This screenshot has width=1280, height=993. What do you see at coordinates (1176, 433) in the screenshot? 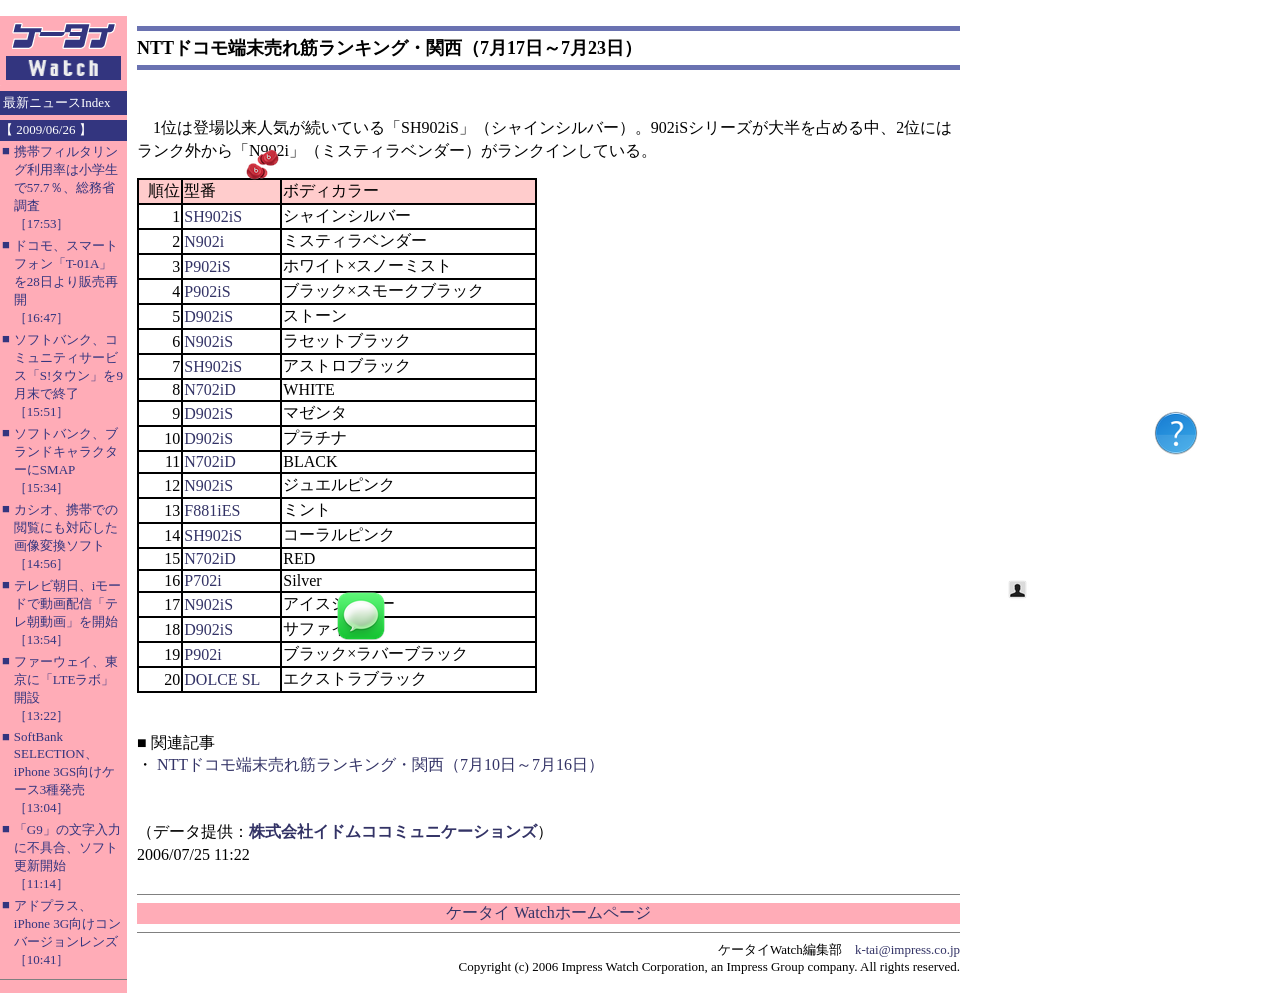
I see `access frequently asked questions` at bounding box center [1176, 433].